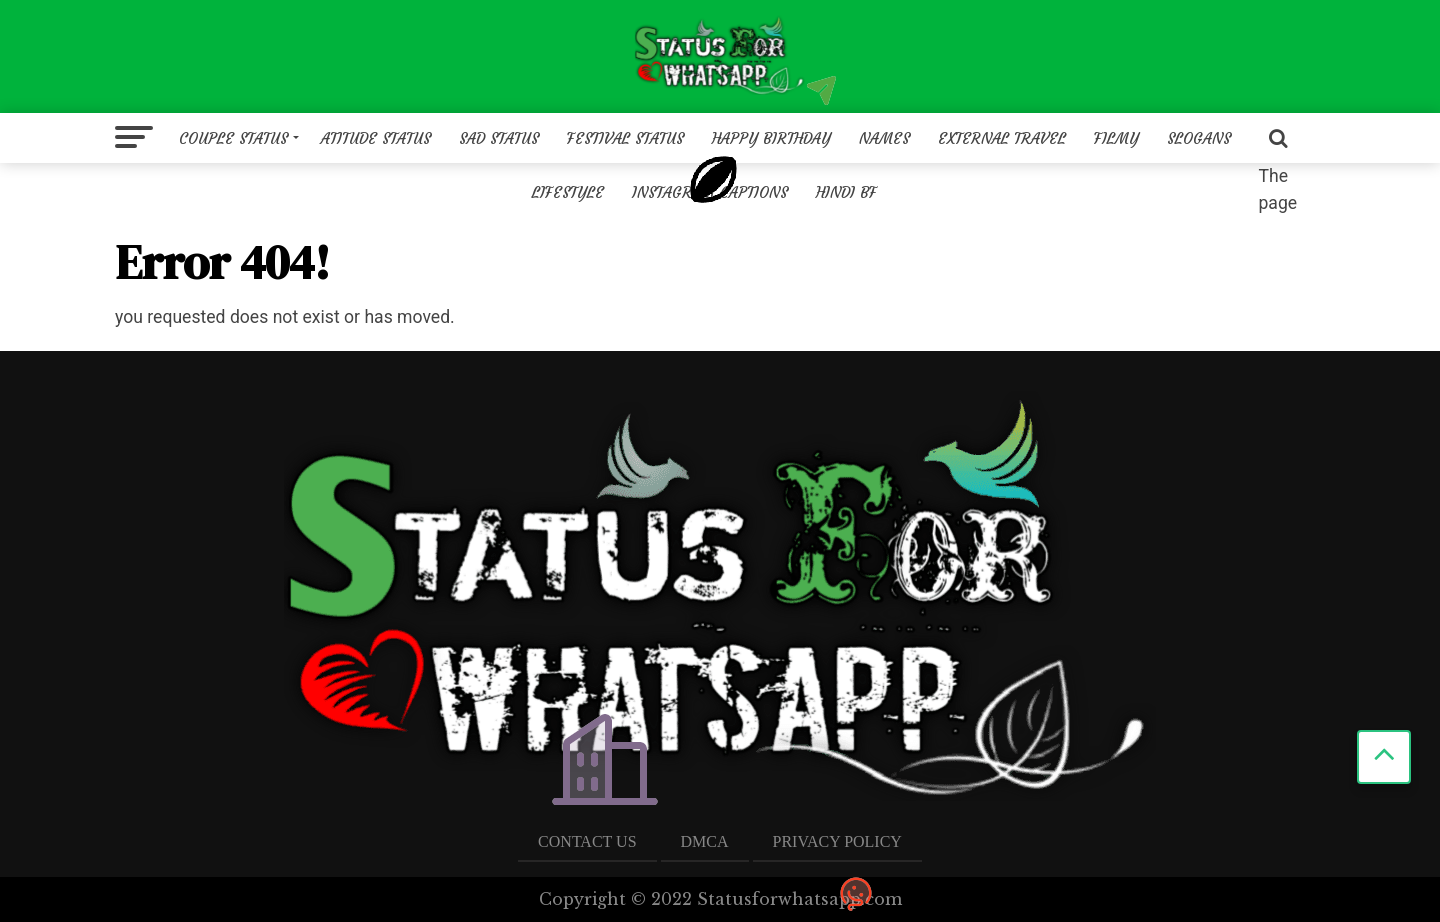  What do you see at coordinates (822, 89) in the screenshot?
I see `send a message` at bounding box center [822, 89].